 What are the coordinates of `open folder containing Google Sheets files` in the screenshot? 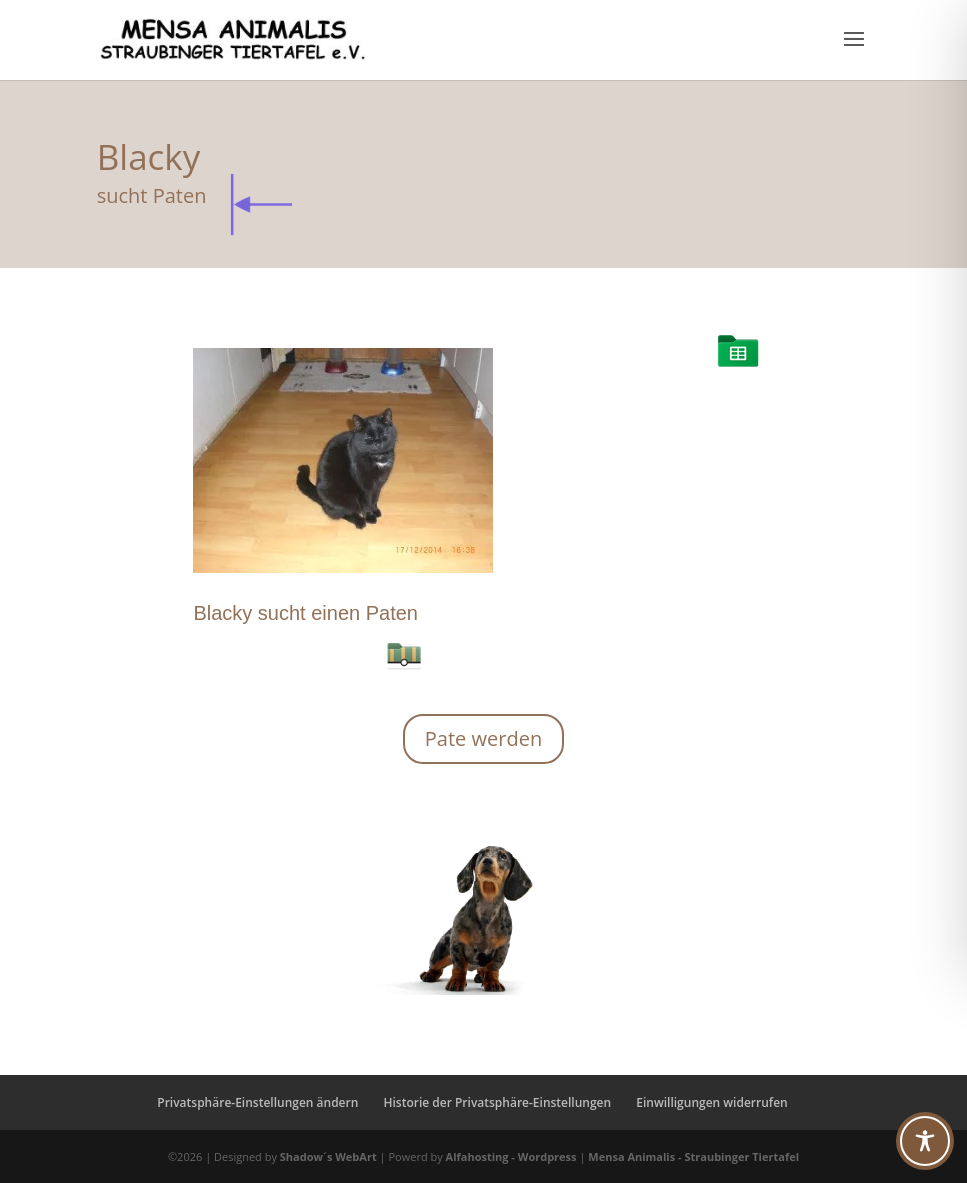 It's located at (738, 352).